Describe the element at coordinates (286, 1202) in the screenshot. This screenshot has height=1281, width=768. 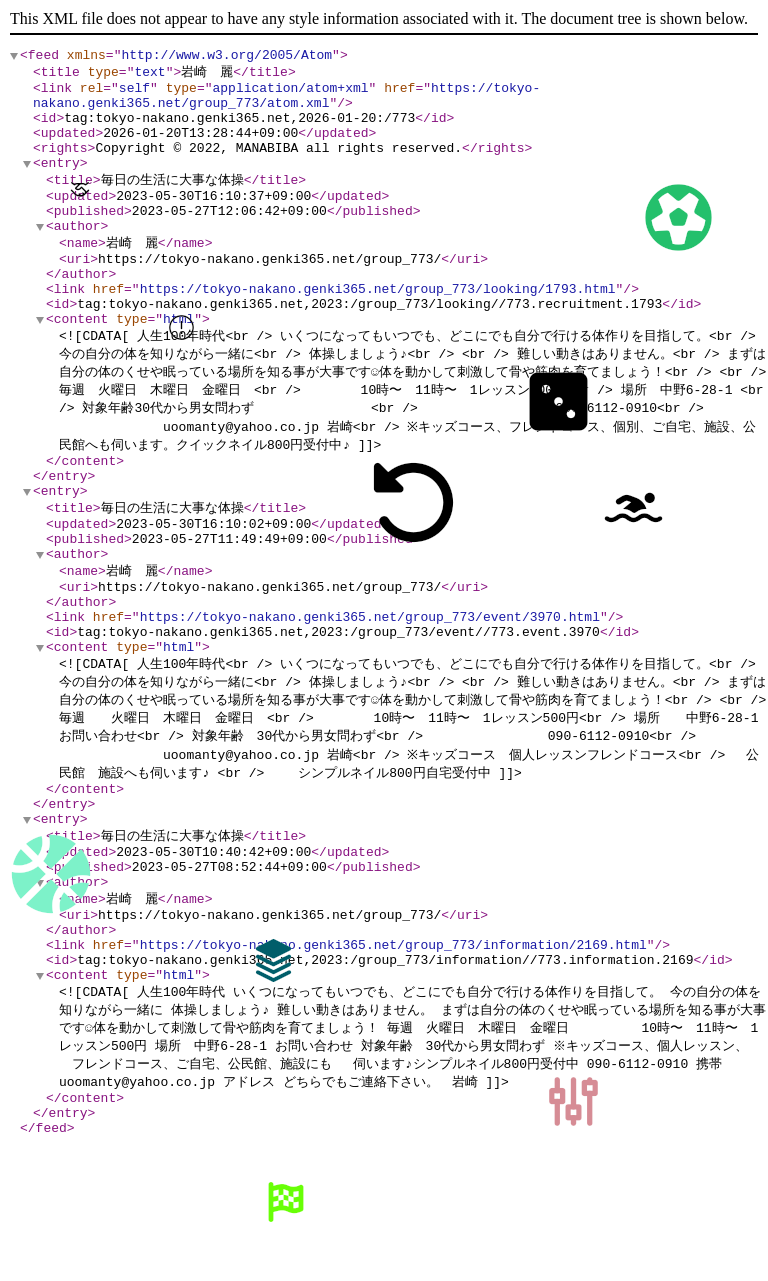
I see `indicates completion or finish point` at that location.